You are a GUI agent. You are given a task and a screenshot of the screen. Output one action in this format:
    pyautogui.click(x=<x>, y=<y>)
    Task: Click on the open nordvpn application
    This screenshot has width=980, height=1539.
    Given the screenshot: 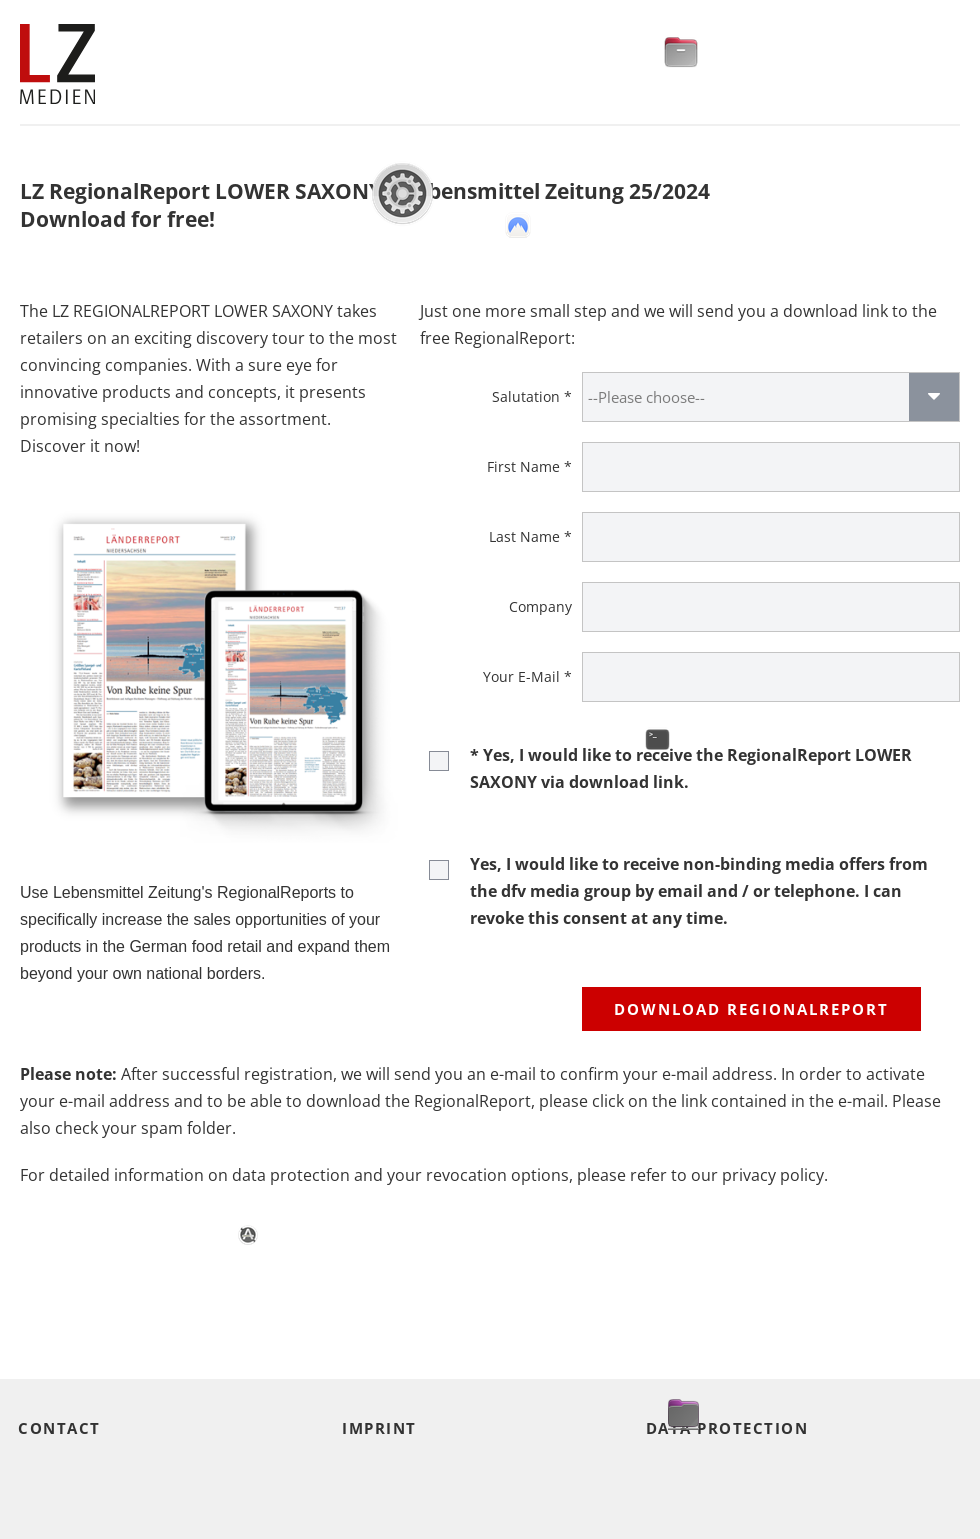 What is the action you would take?
    pyautogui.click(x=518, y=225)
    